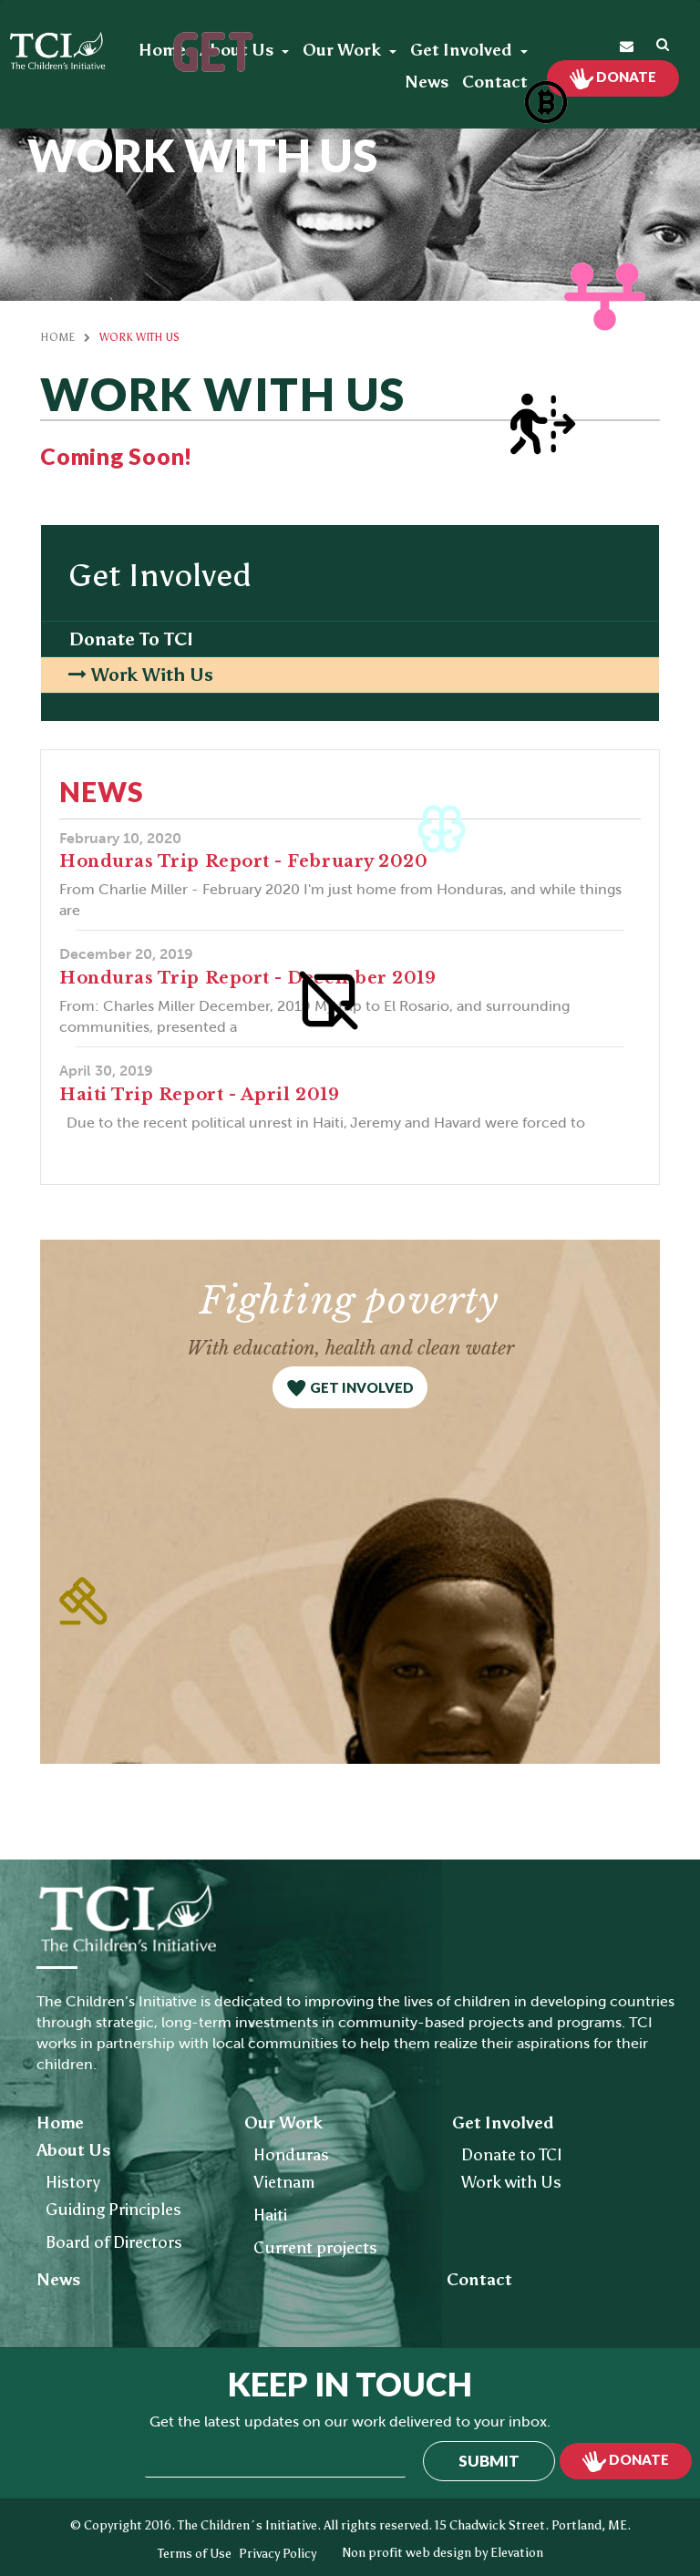  I want to click on access legal or court-related information, so click(83, 1601).